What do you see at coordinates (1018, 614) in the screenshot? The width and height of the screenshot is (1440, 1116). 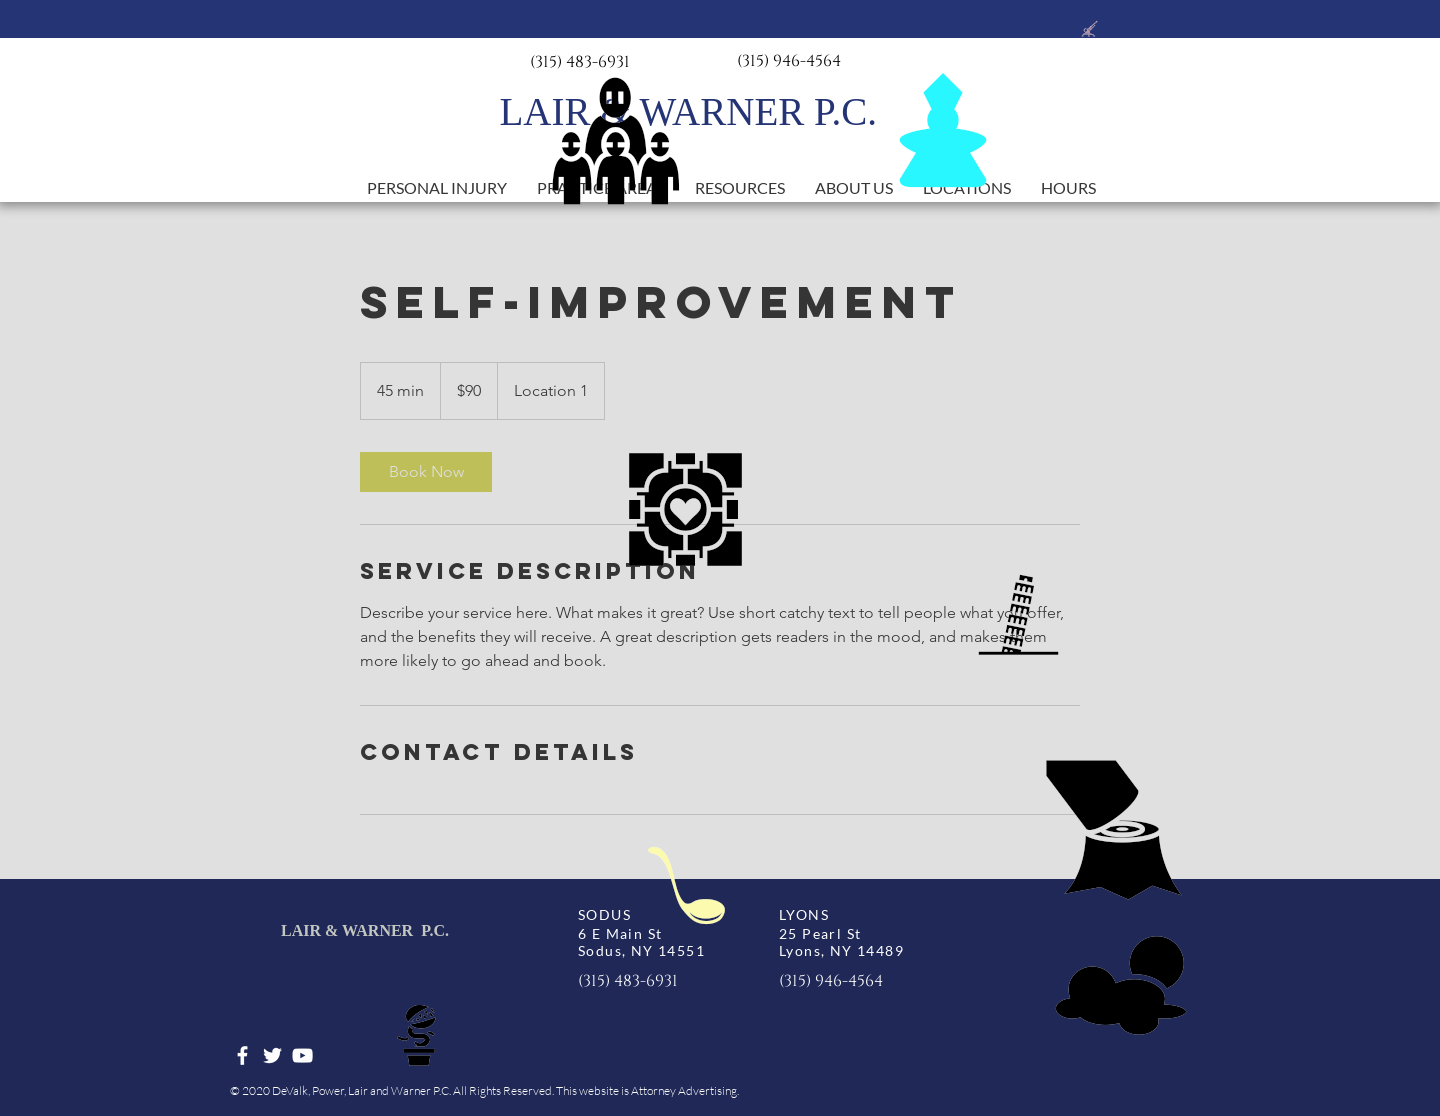 I see `view Italian landmarks or attractions` at bounding box center [1018, 614].